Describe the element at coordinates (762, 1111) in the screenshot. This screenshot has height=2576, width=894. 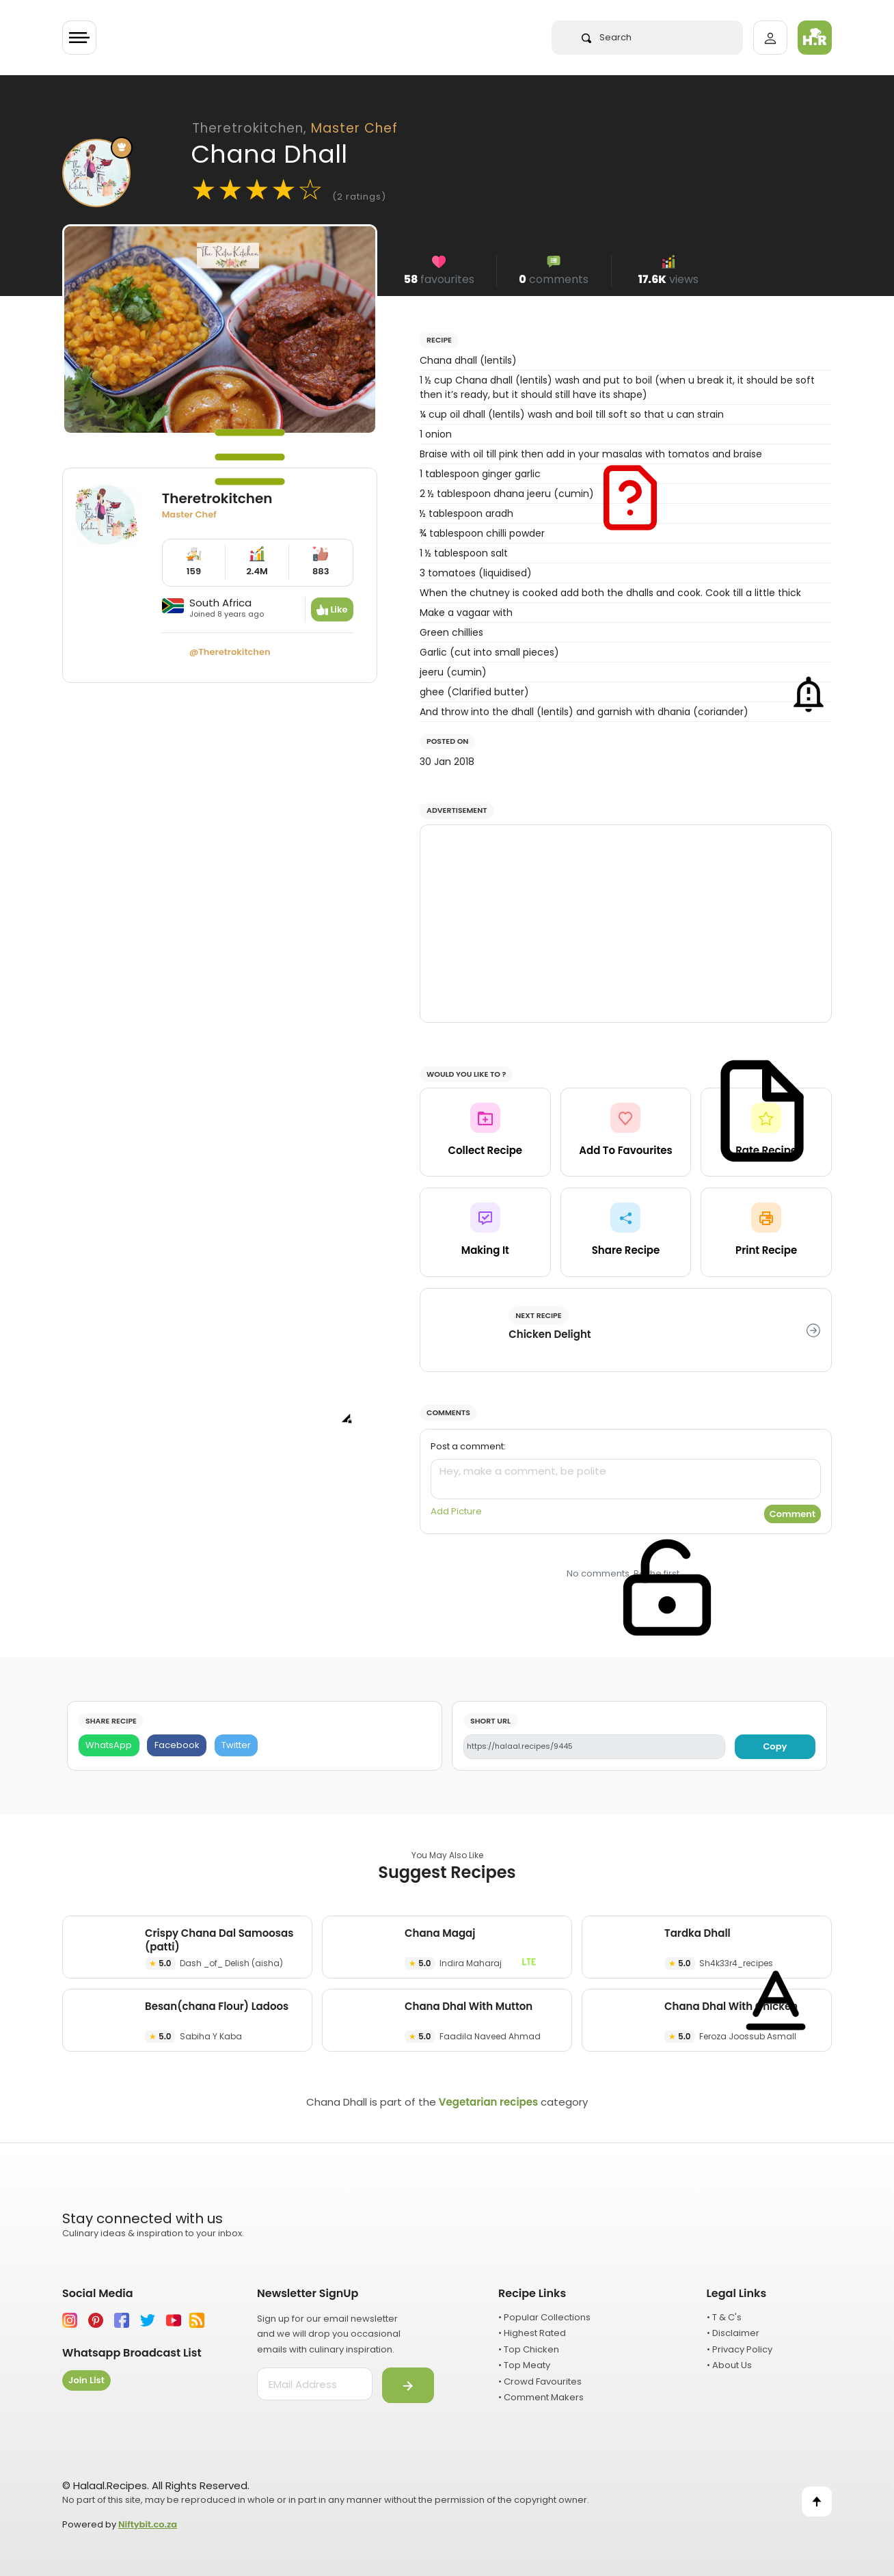
I see `view or open a file` at that location.